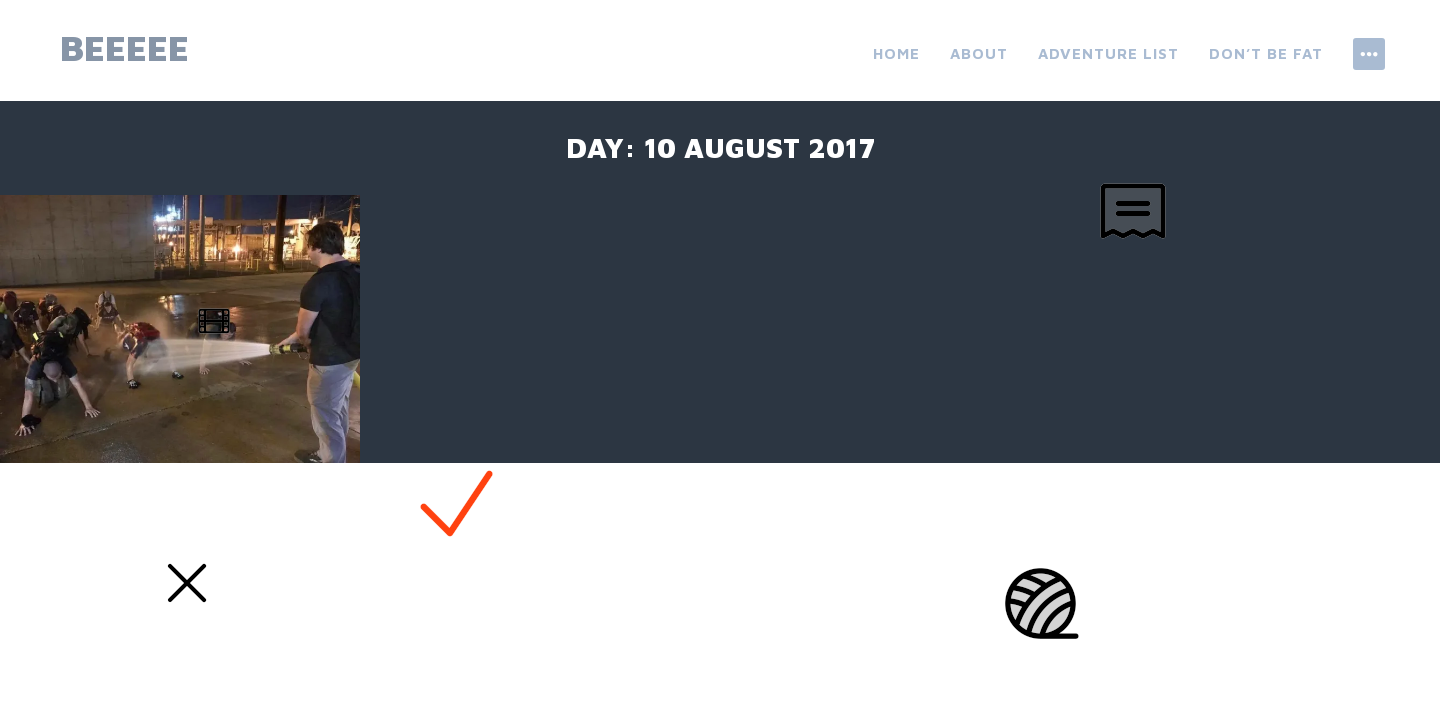  I want to click on view purchase receipt or transaction details, so click(1133, 211).